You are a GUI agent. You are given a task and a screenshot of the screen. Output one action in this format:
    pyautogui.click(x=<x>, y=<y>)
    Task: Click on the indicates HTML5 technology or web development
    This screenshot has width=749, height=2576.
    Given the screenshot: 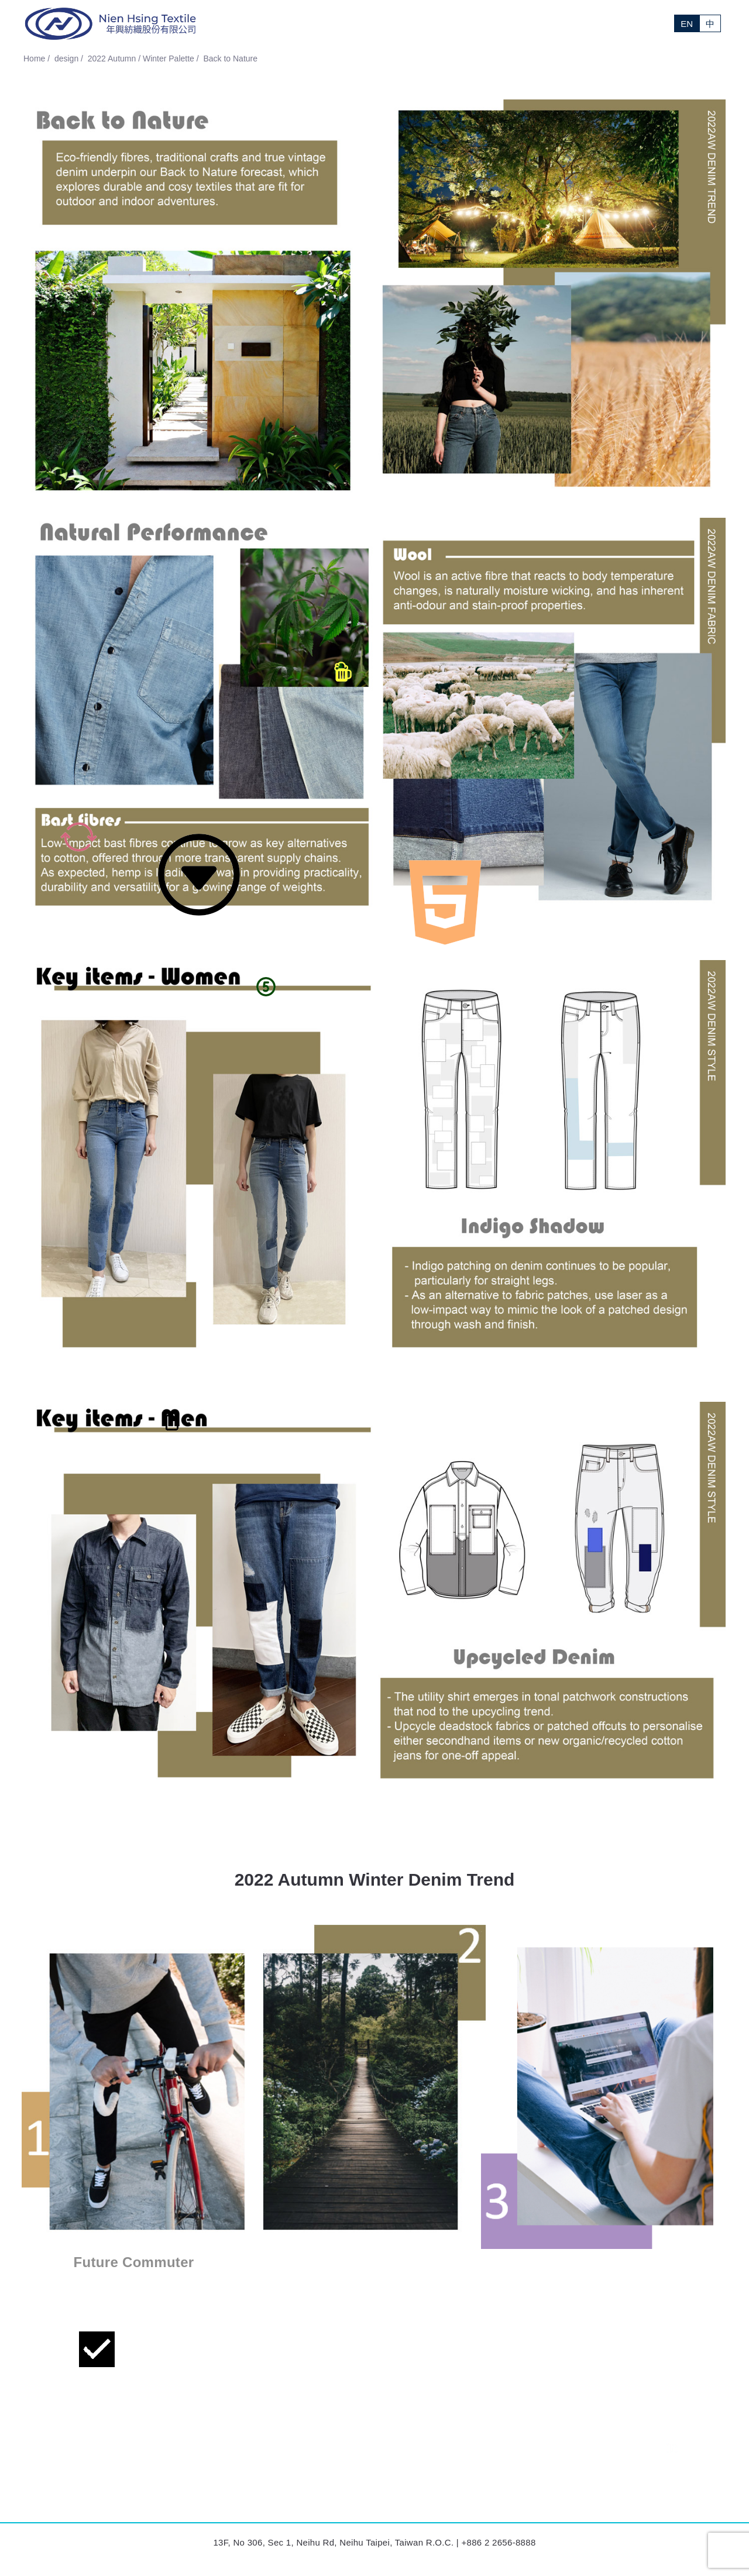 What is the action you would take?
    pyautogui.click(x=445, y=902)
    